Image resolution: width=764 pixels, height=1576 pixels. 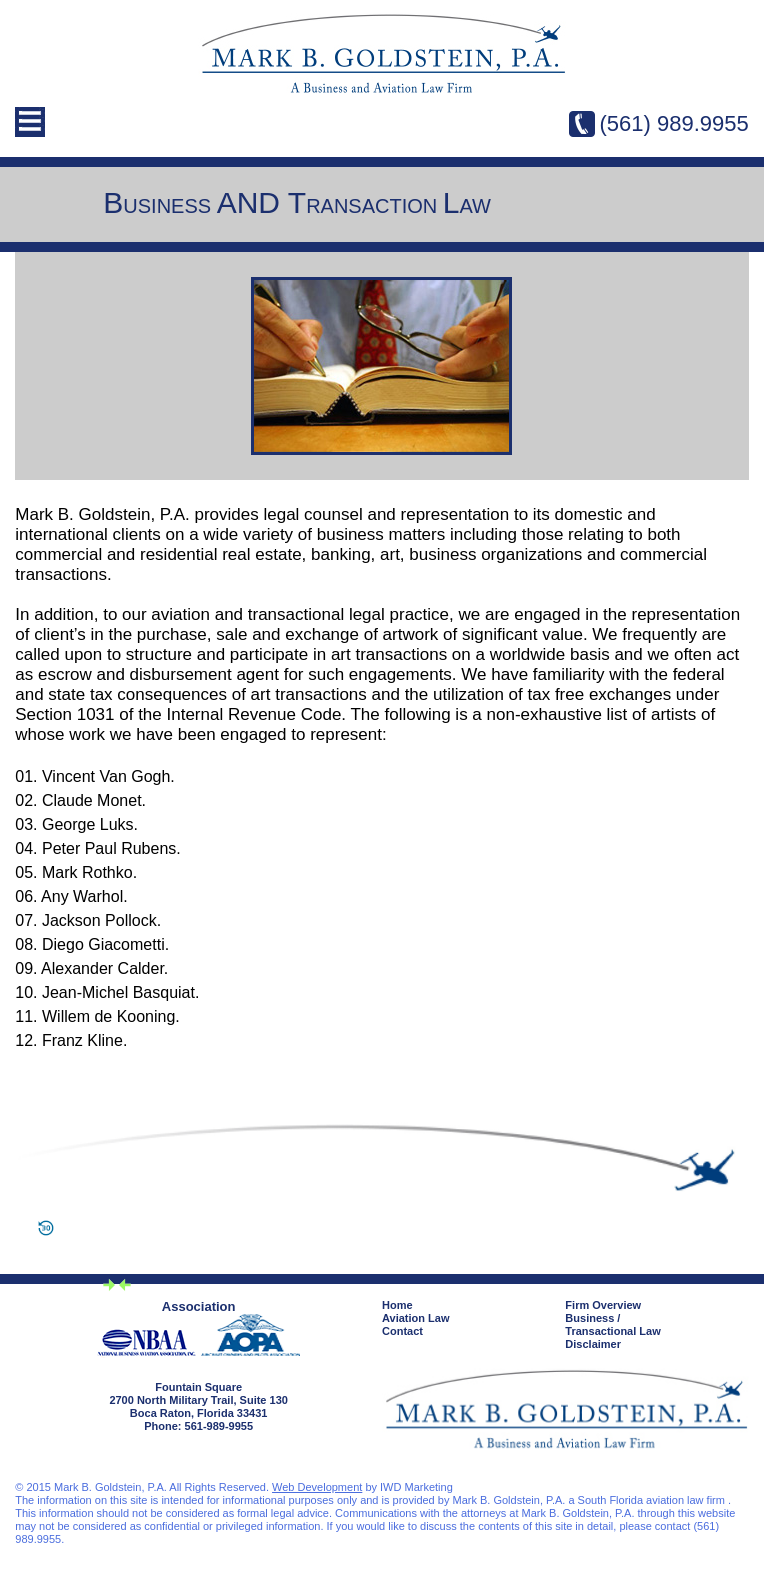 I want to click on rewind 30 seconds, so click(x=46, y=1228).